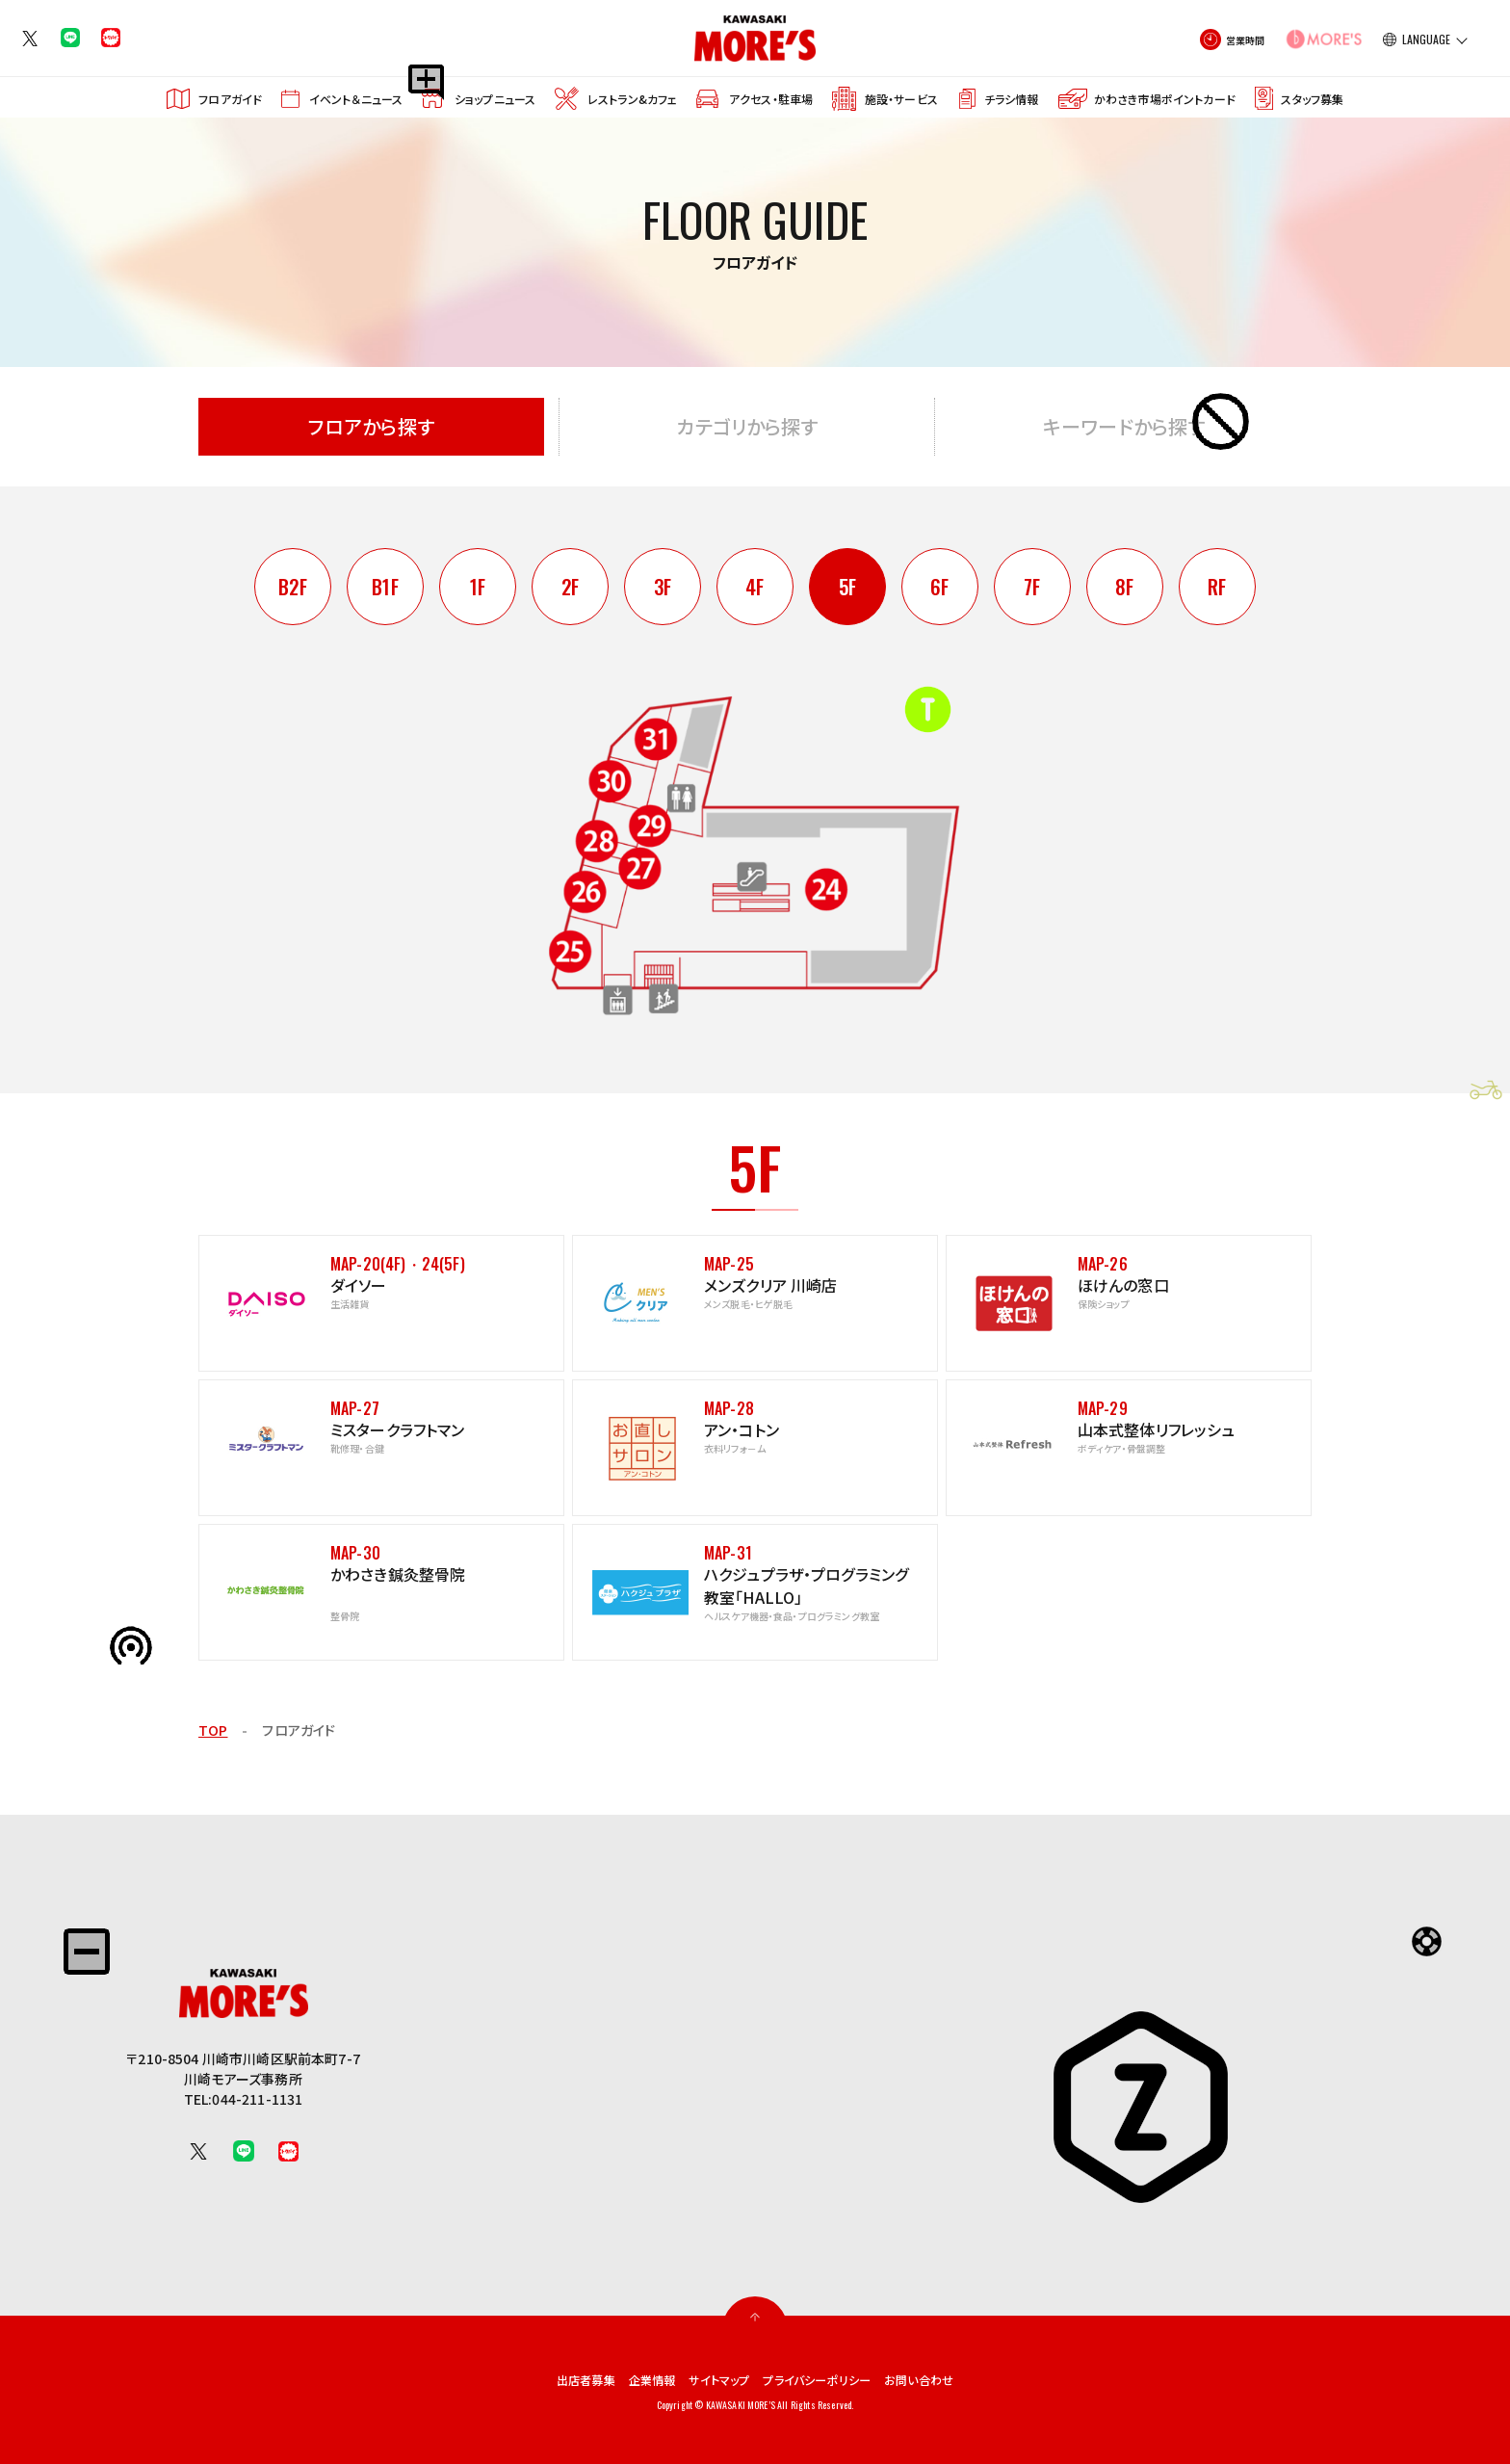 This screenshot has width=1510, height=2464. What do you see at coordinates (1486, 1090) in the screenshot?
I see `select motorcycle as vehicle type` at bounding box center [1486, 1090].